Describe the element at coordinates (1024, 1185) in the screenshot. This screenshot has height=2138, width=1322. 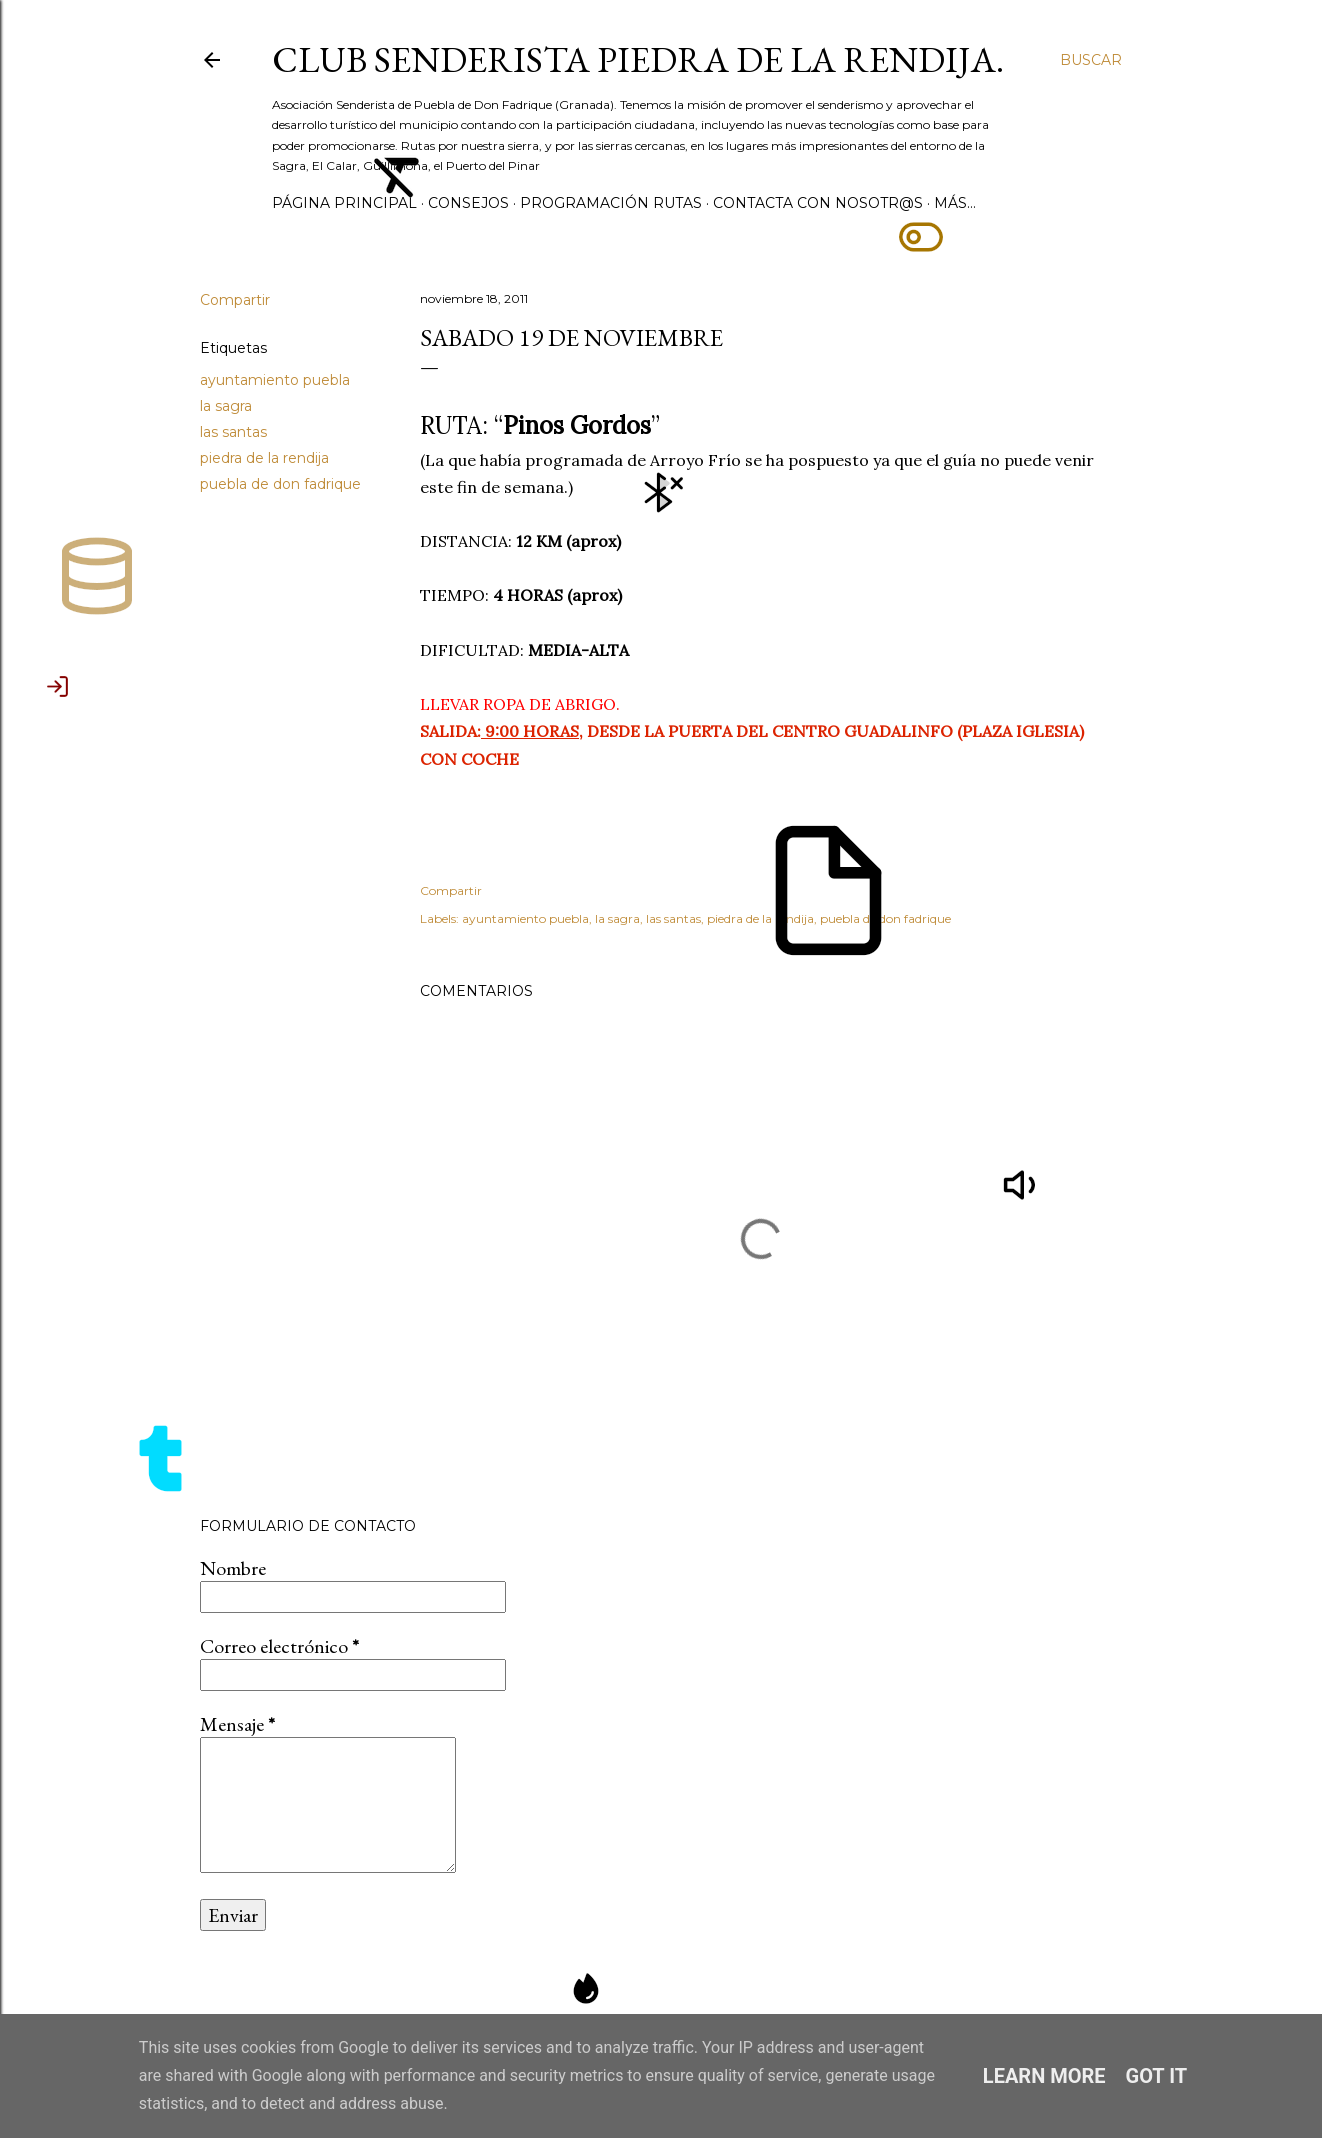
I see `adjust volume to low level` at that location.